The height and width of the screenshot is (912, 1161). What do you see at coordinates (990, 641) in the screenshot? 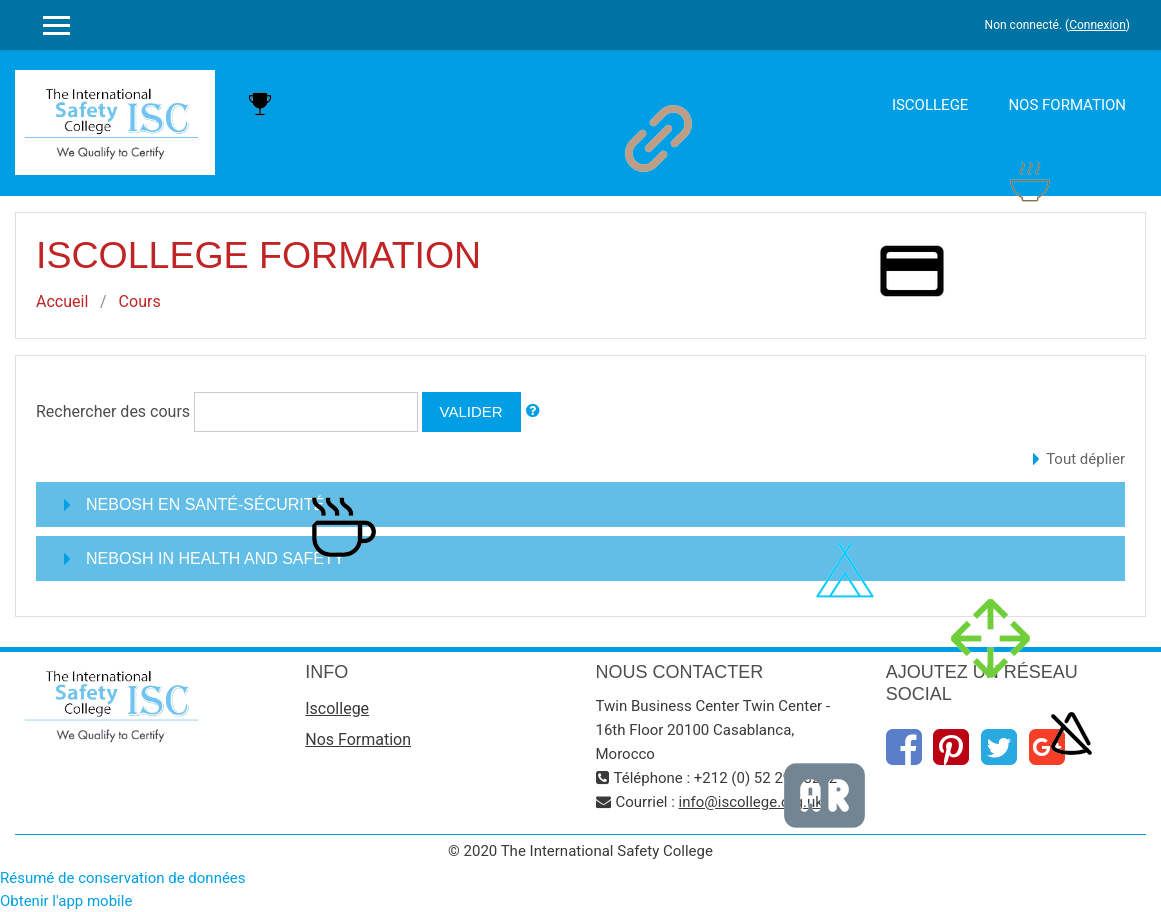
I see `move or reposition an element` at bounding box center [990, 641].